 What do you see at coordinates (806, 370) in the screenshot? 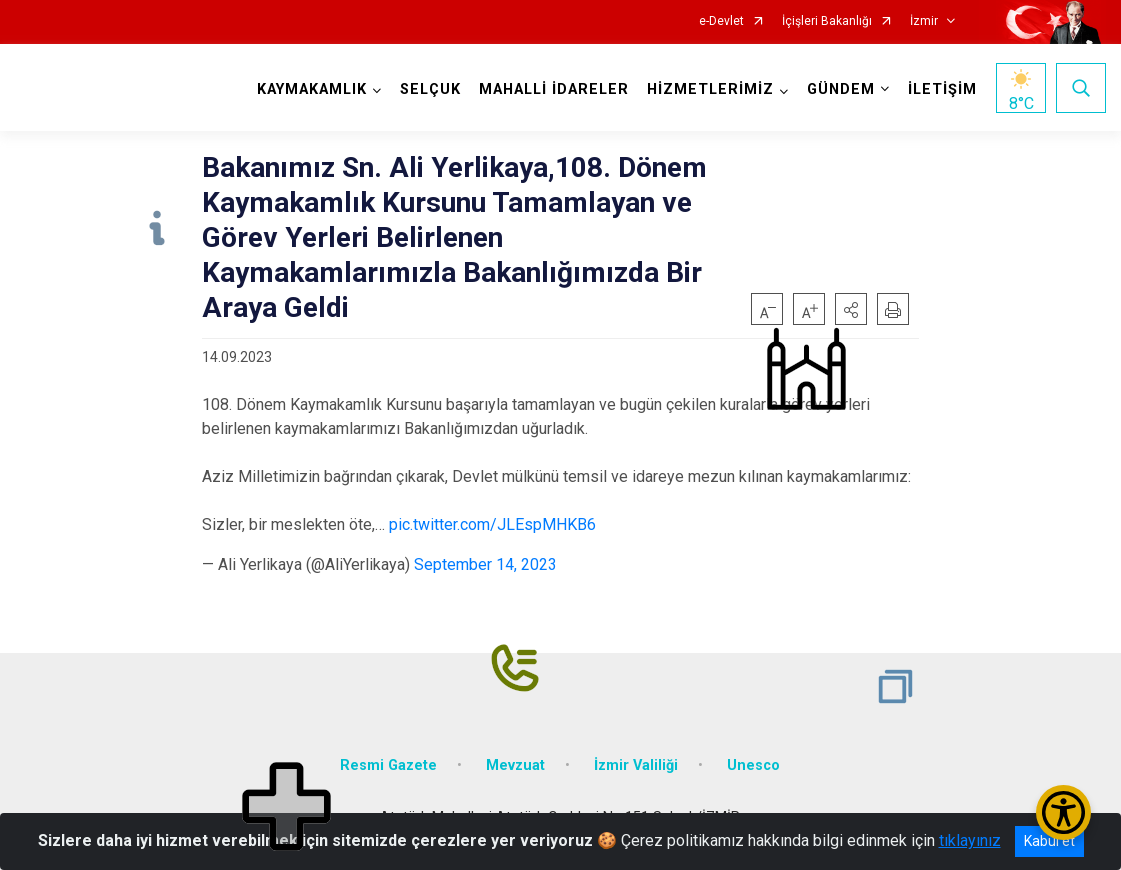
I see `find nearby synagogues` at bounding box center [806, 370].